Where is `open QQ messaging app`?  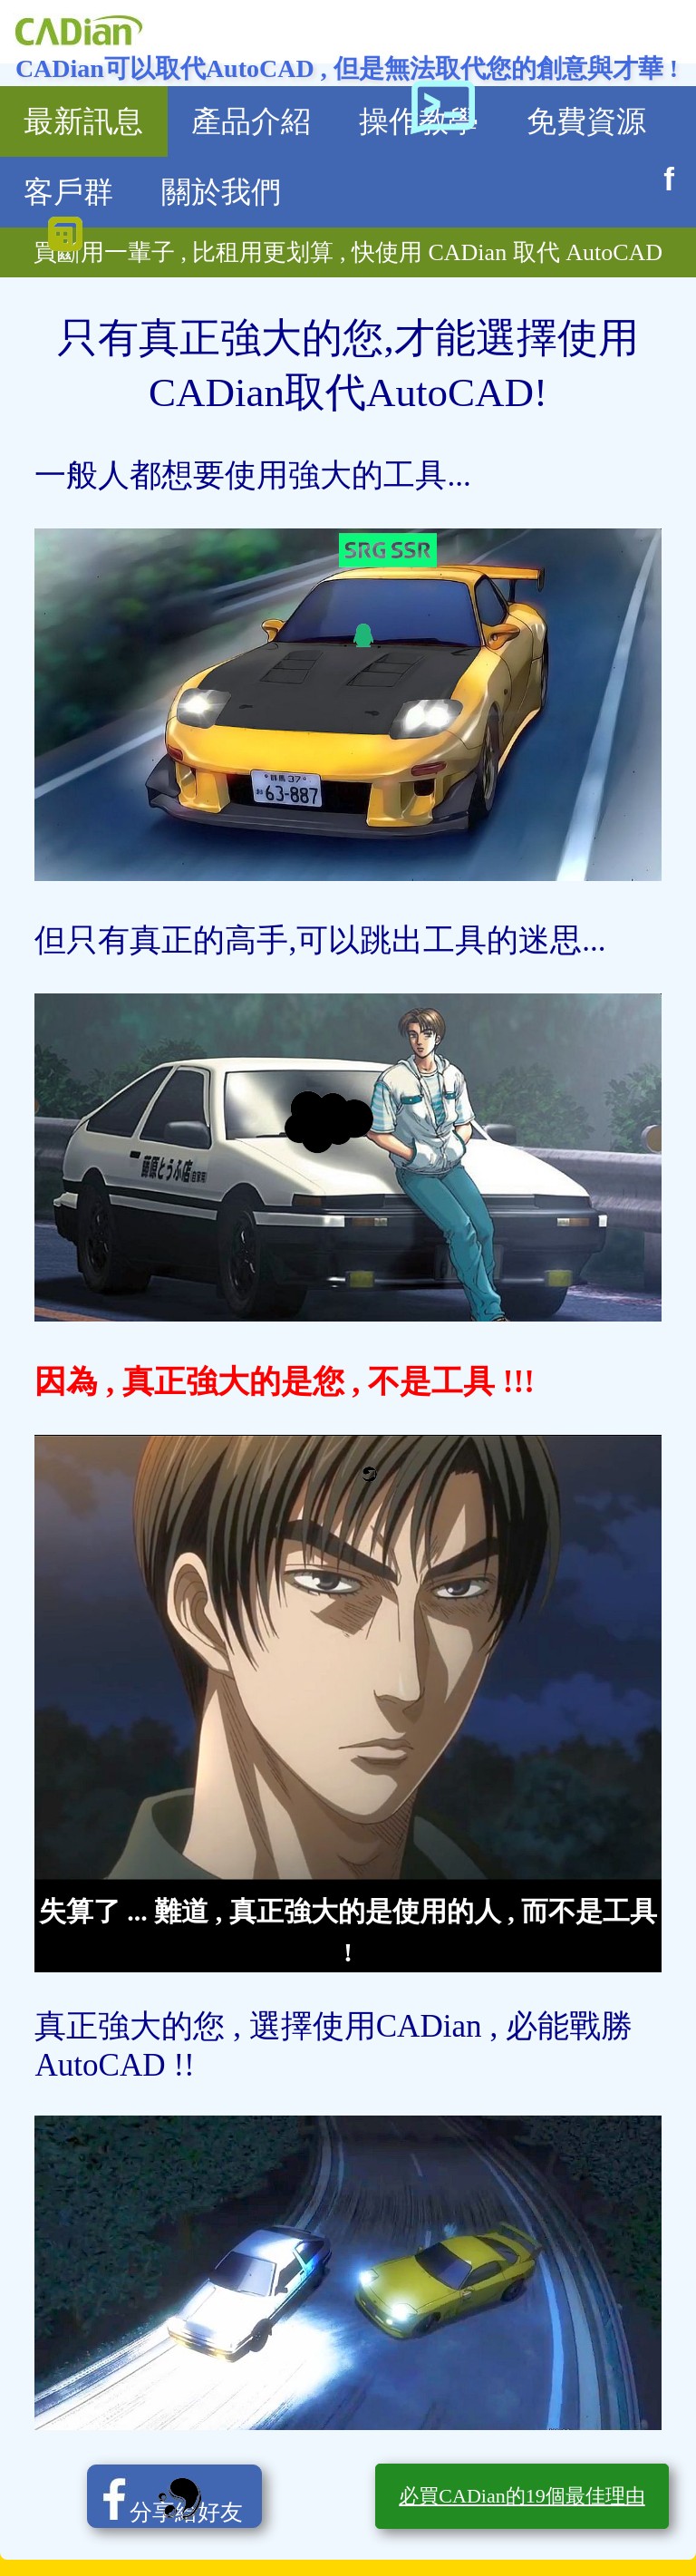 open QQ messaging app is located at coordinates (363, 635).